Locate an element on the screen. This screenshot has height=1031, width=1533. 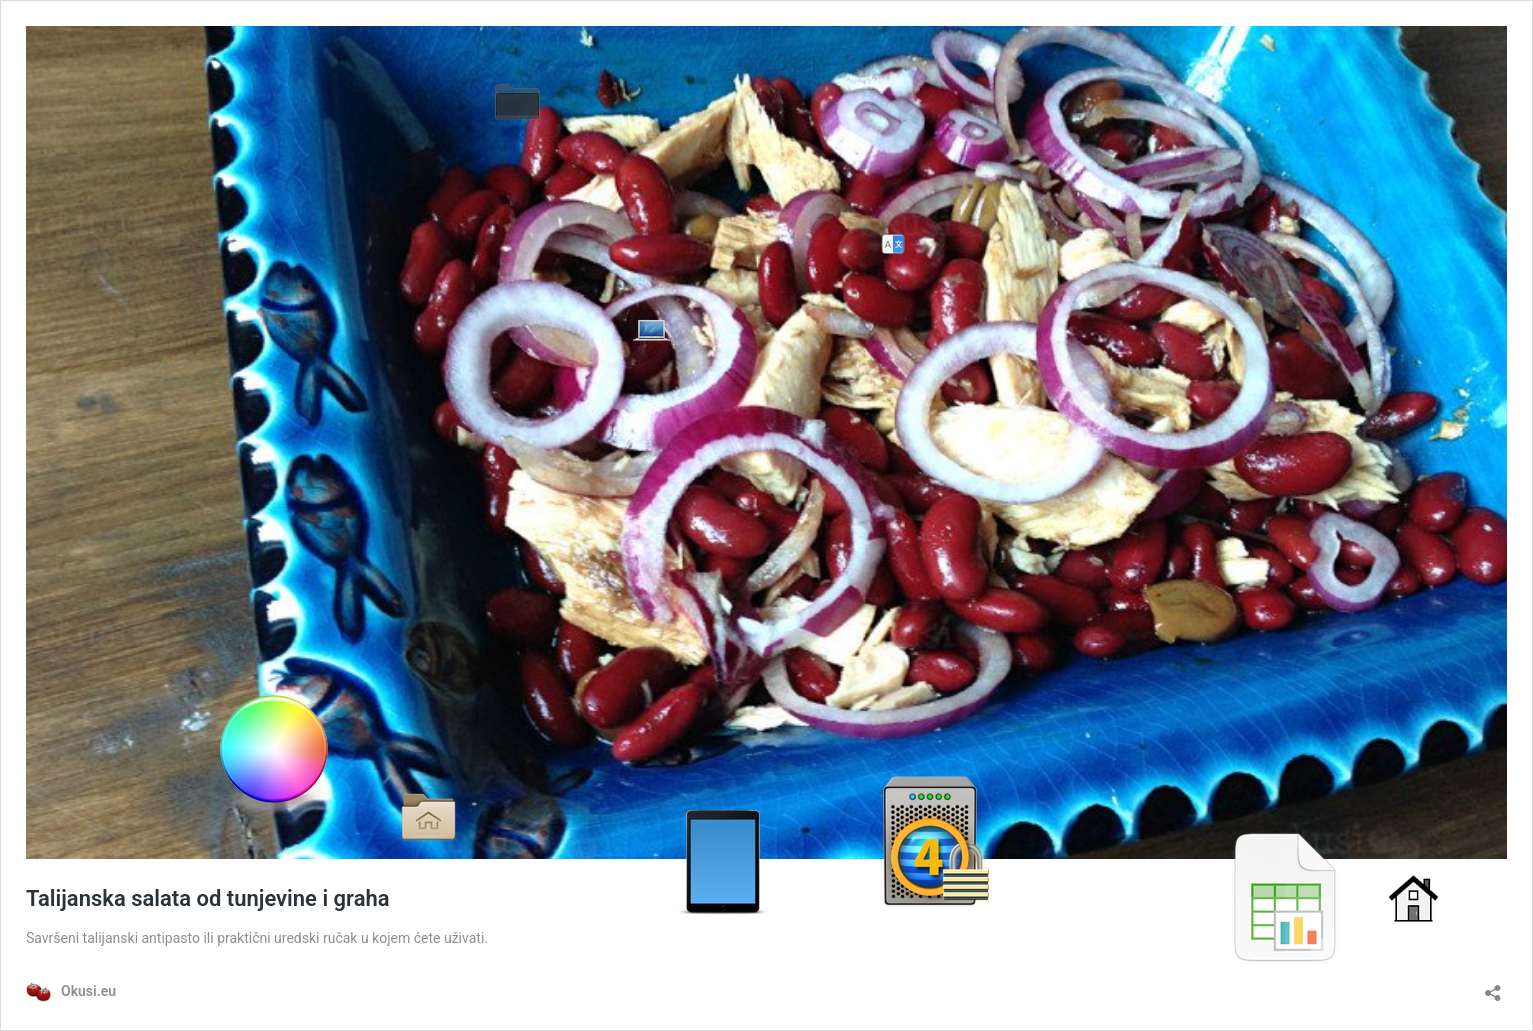
customize profile background color is located at coordinates (274, 749).